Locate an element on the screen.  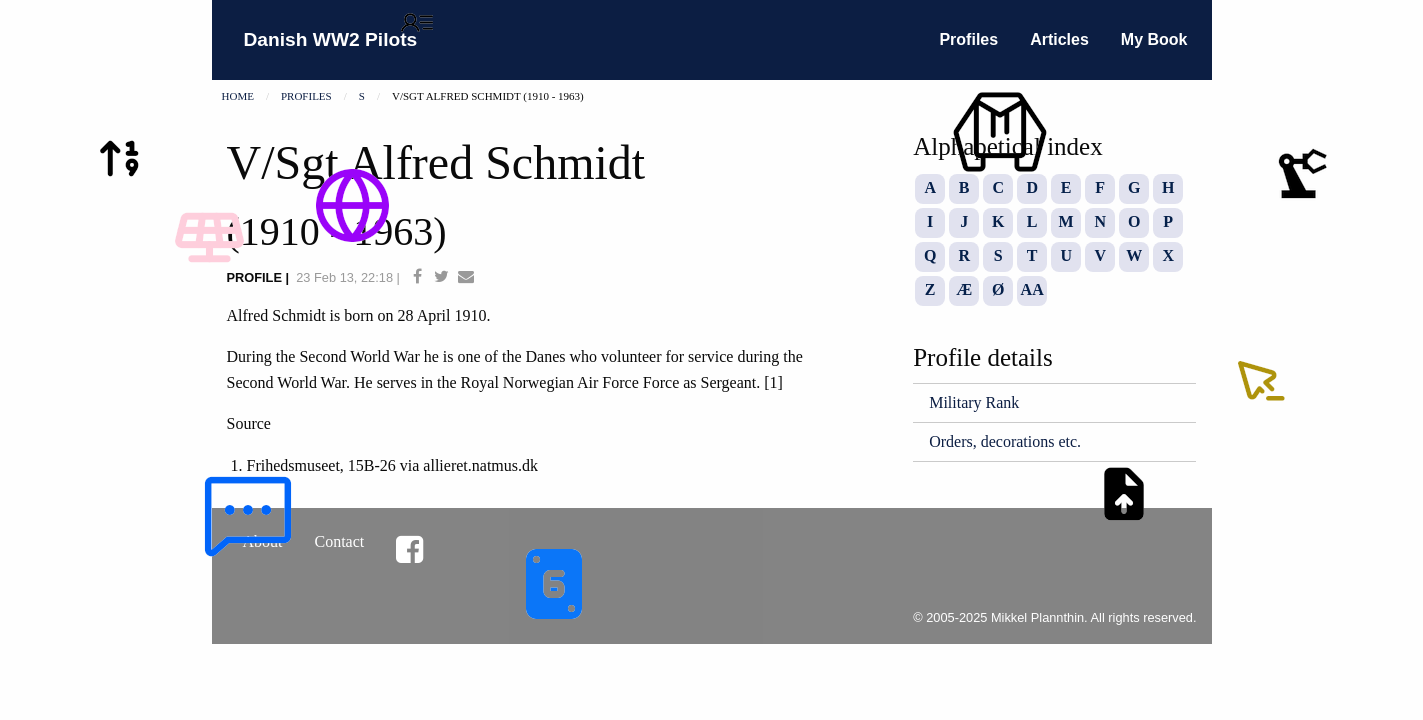
browse hoodies or sweatshirts is located at coordinates (1000, 132).